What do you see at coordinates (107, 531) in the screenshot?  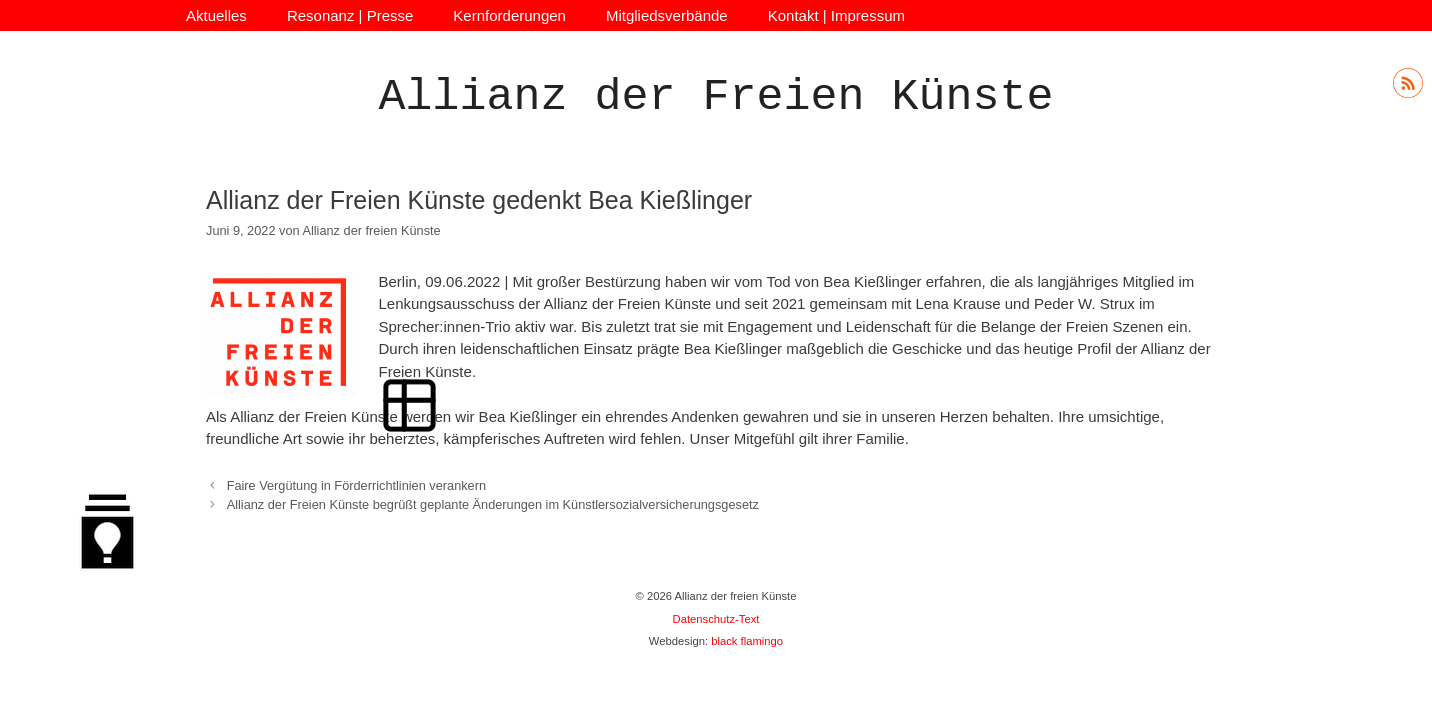 I see `run batch predictions or bulk AI processing` at bounding box center [107, 531].